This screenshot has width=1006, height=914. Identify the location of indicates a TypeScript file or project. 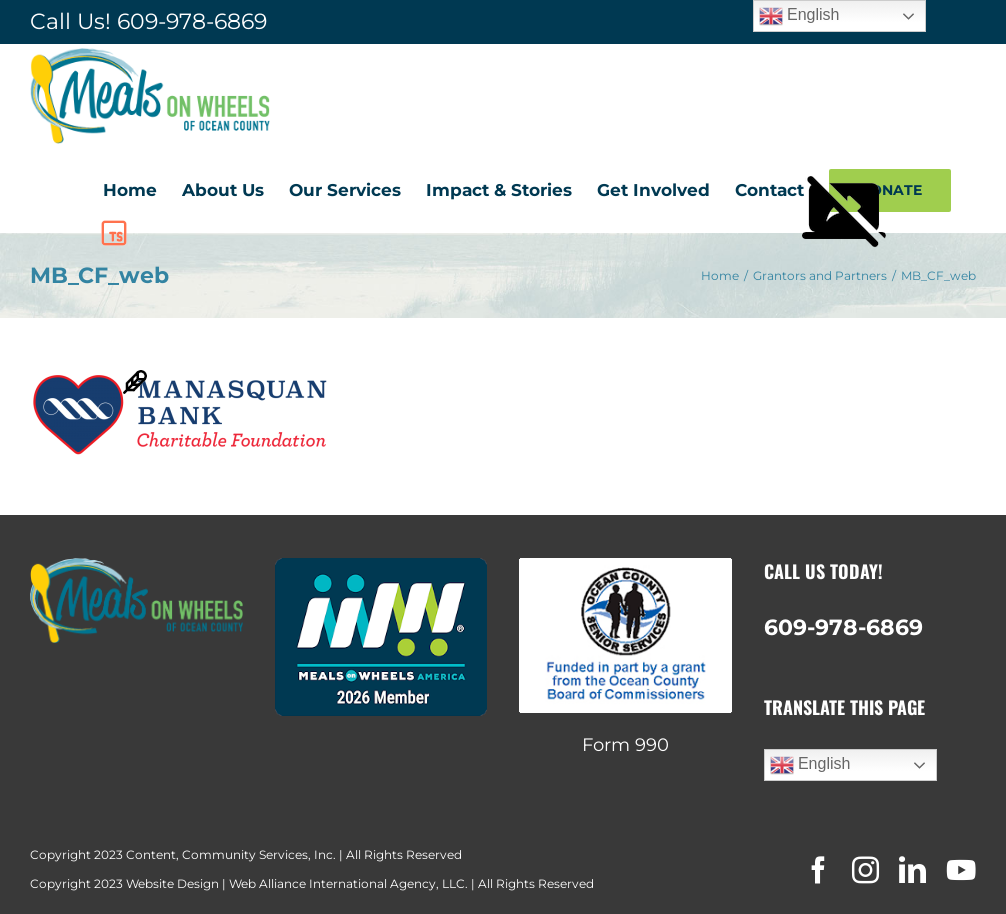
(114, 233).